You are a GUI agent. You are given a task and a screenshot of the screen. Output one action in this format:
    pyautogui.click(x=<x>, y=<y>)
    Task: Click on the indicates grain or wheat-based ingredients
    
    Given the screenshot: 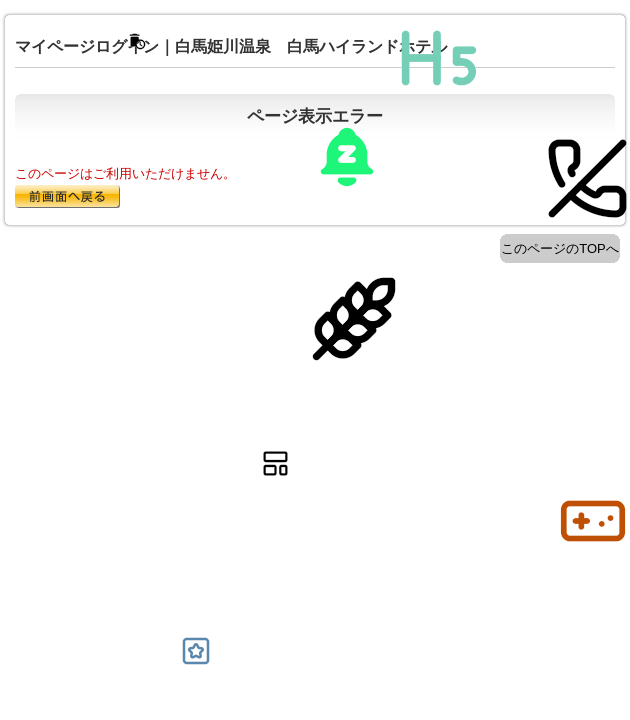 What is the action you would take?
    pyautogui.click(x=354, y=319)
    